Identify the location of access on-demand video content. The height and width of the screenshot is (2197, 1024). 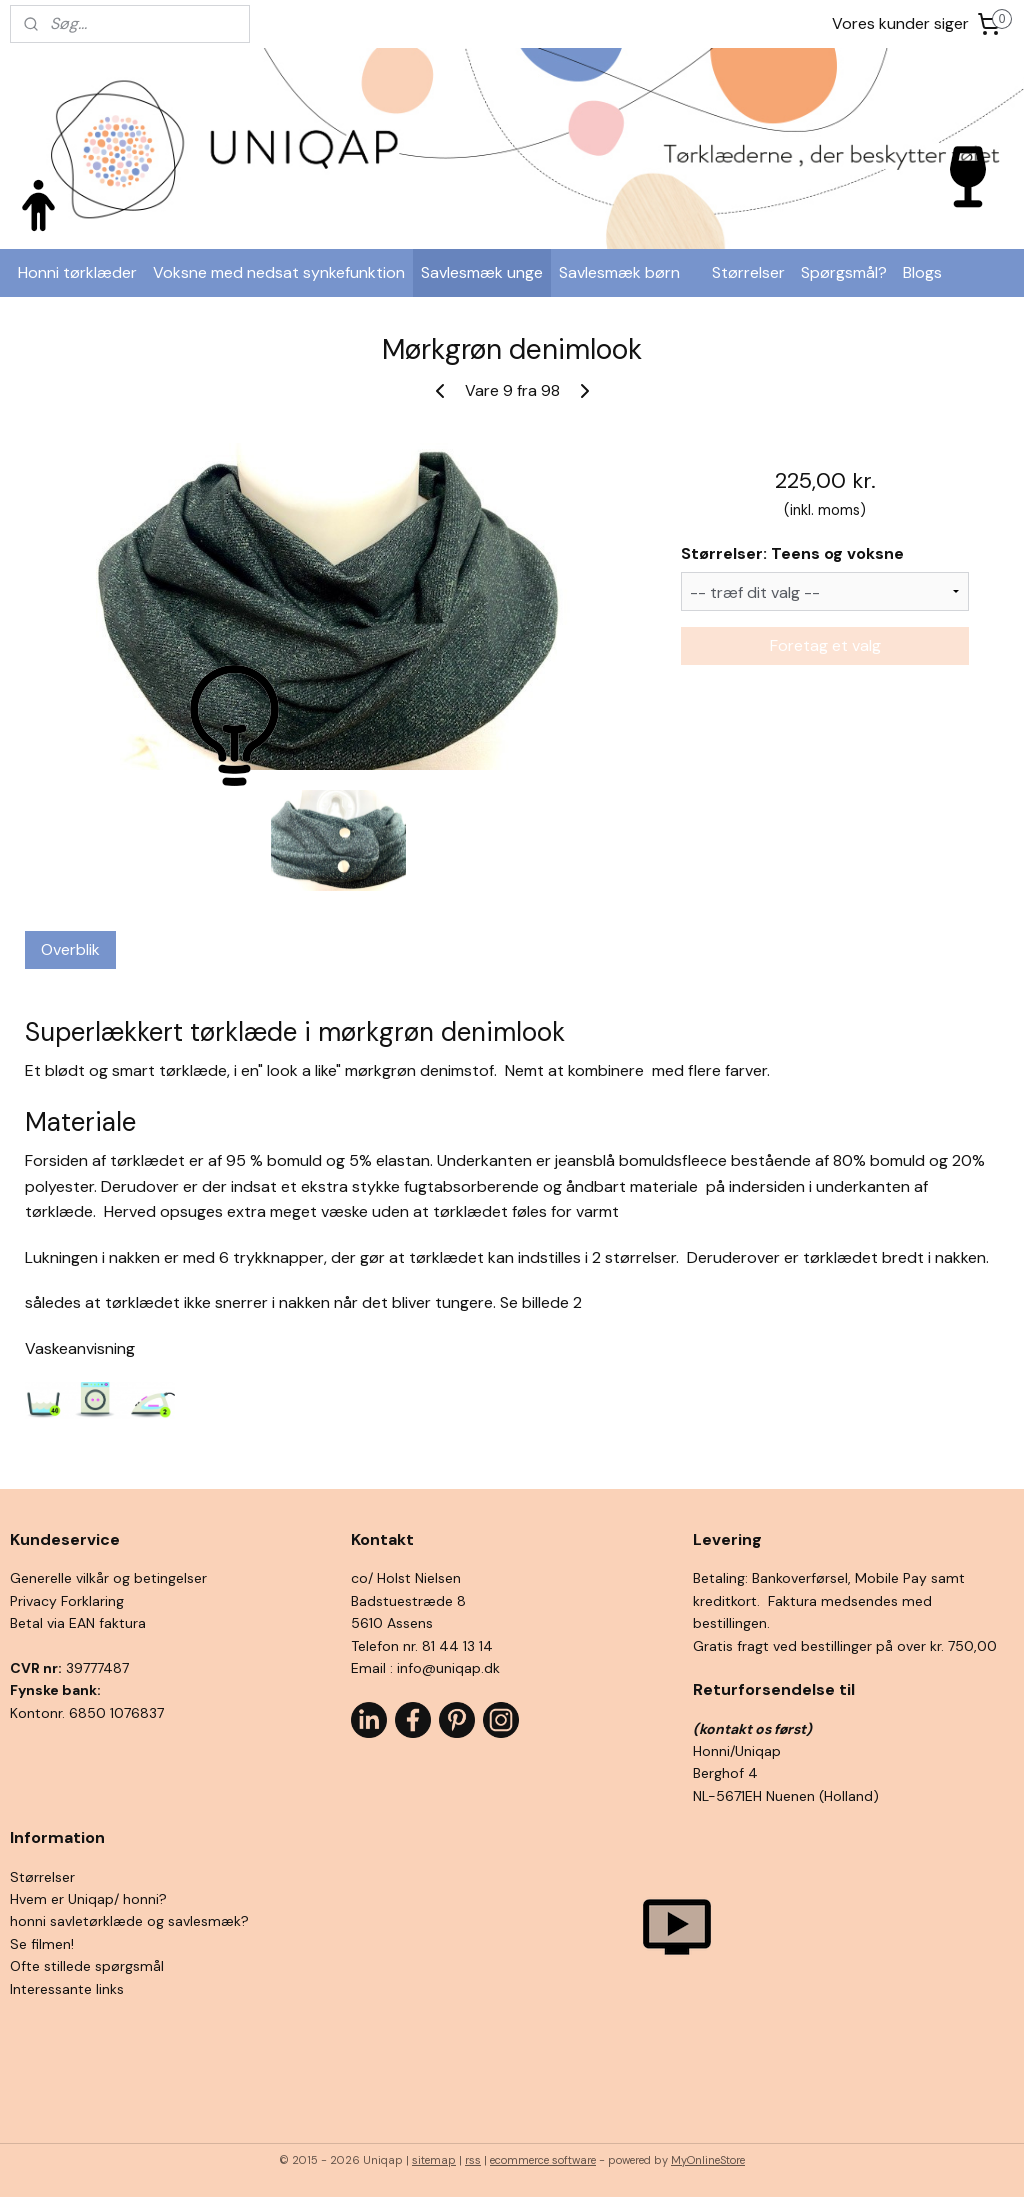
(677, 1927).